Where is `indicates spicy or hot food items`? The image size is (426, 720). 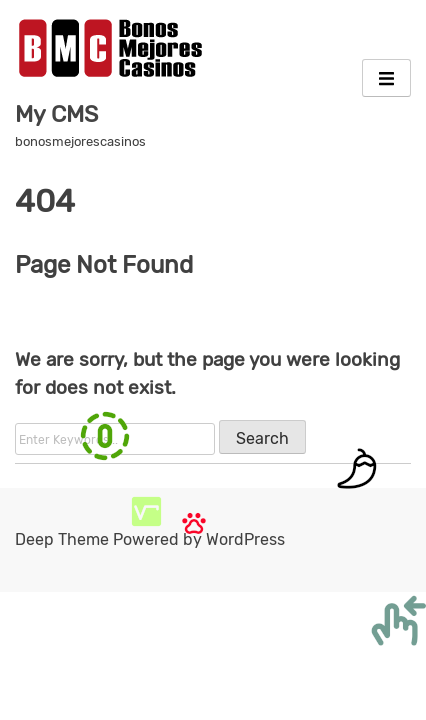 indicates spicy or hot food items is located at coordinates (359, 470).